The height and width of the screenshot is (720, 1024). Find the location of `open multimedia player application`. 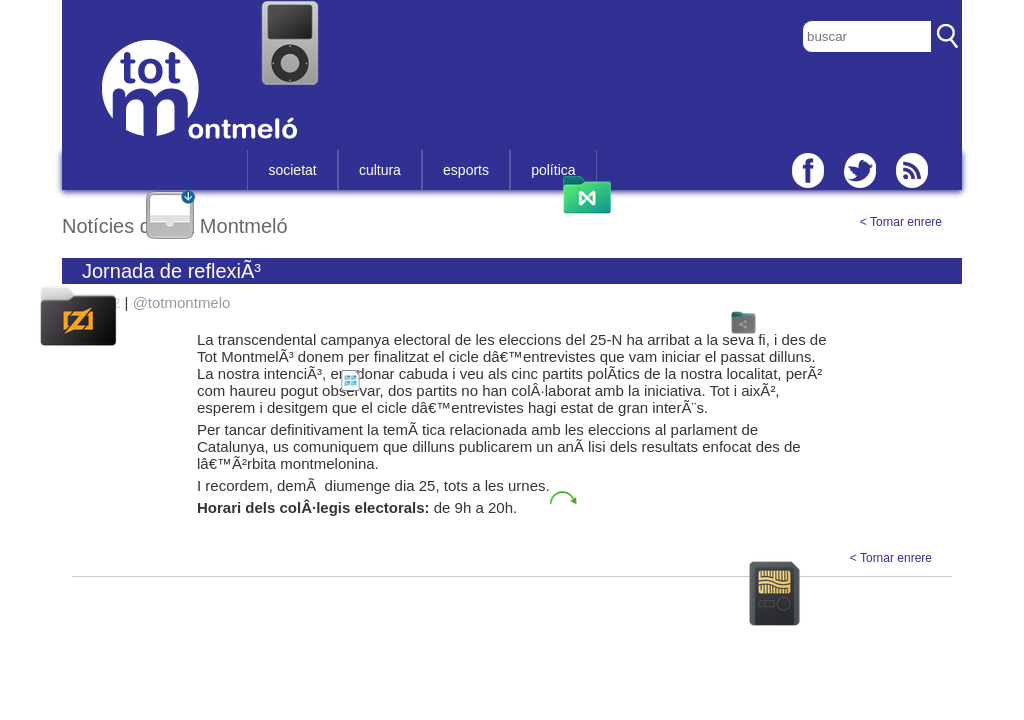

open multimedia player application is located at coordinates (290, 43).